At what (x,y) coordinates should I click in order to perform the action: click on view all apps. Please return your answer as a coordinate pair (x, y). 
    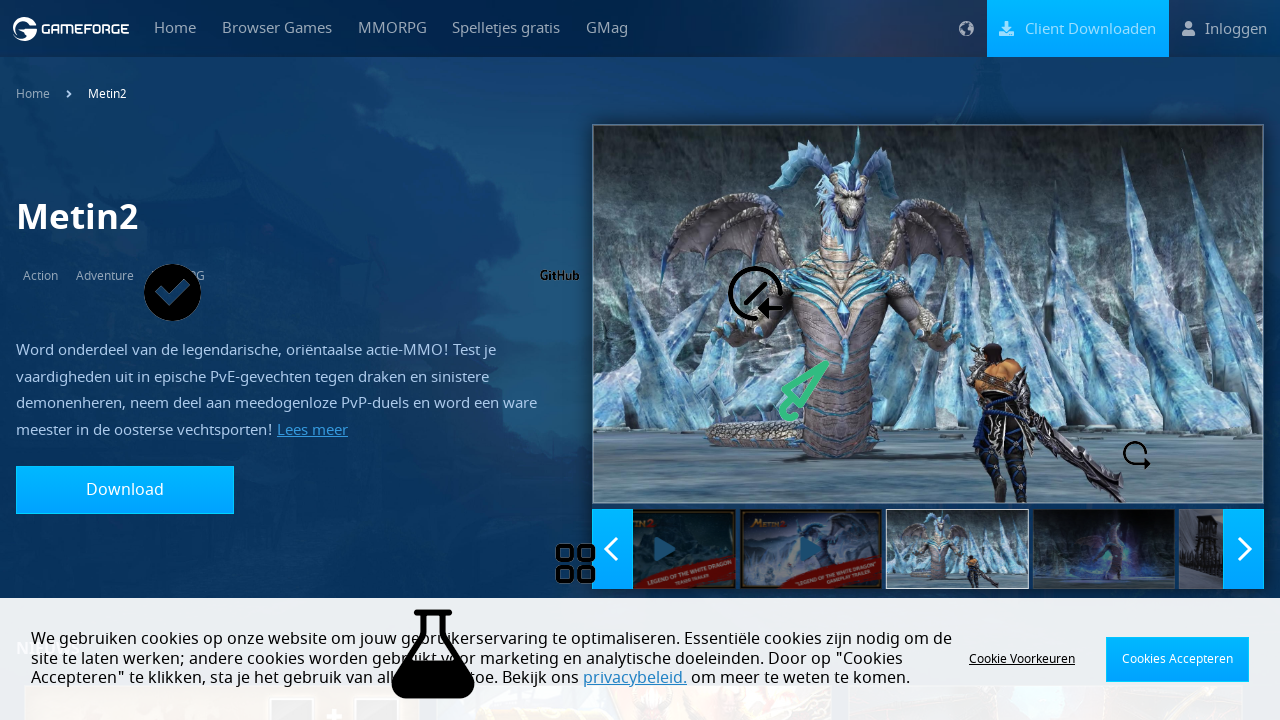
    Looking at the image, I should click on (575, 563).